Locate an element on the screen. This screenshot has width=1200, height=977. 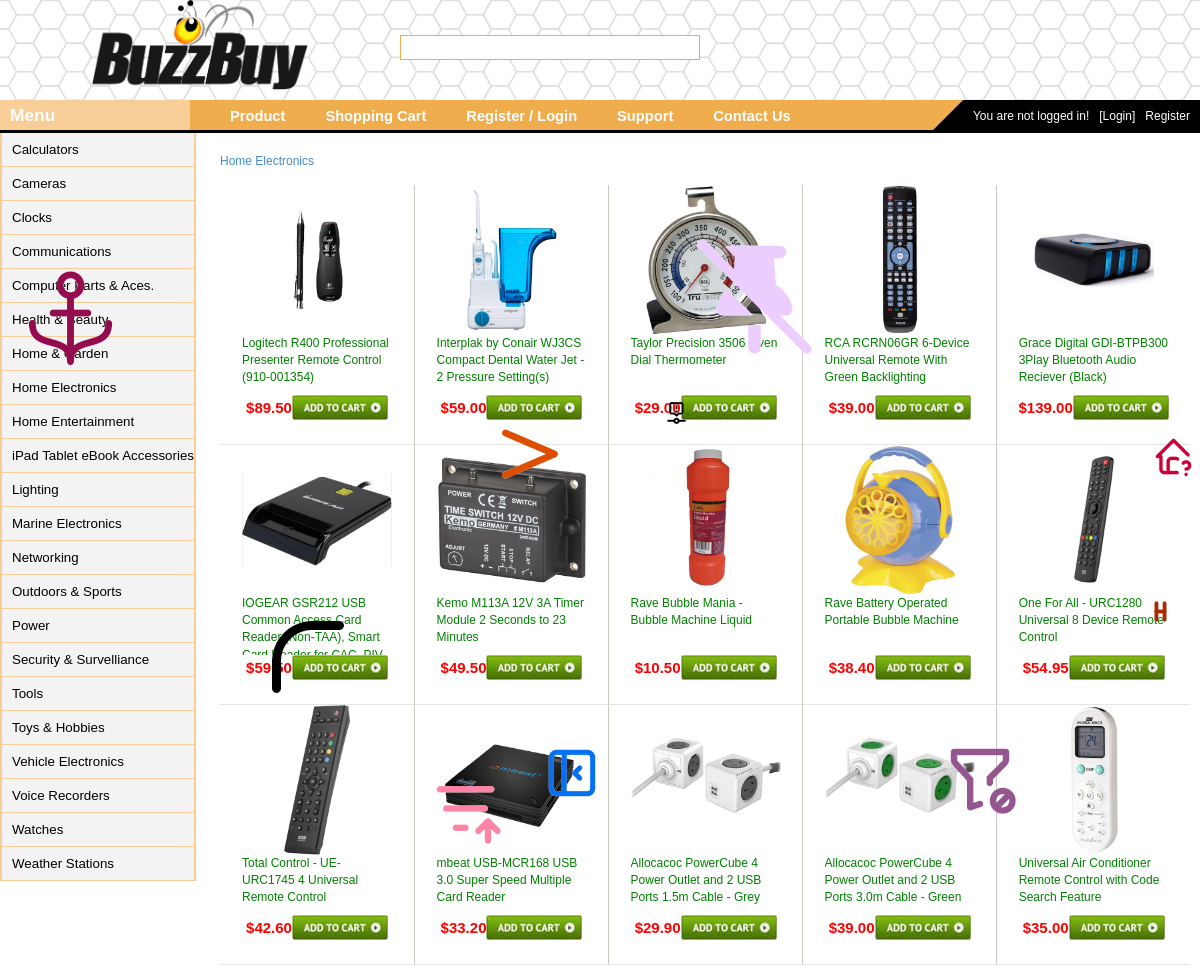
adjust top-left corner radius is located at coordinates (308, 657).